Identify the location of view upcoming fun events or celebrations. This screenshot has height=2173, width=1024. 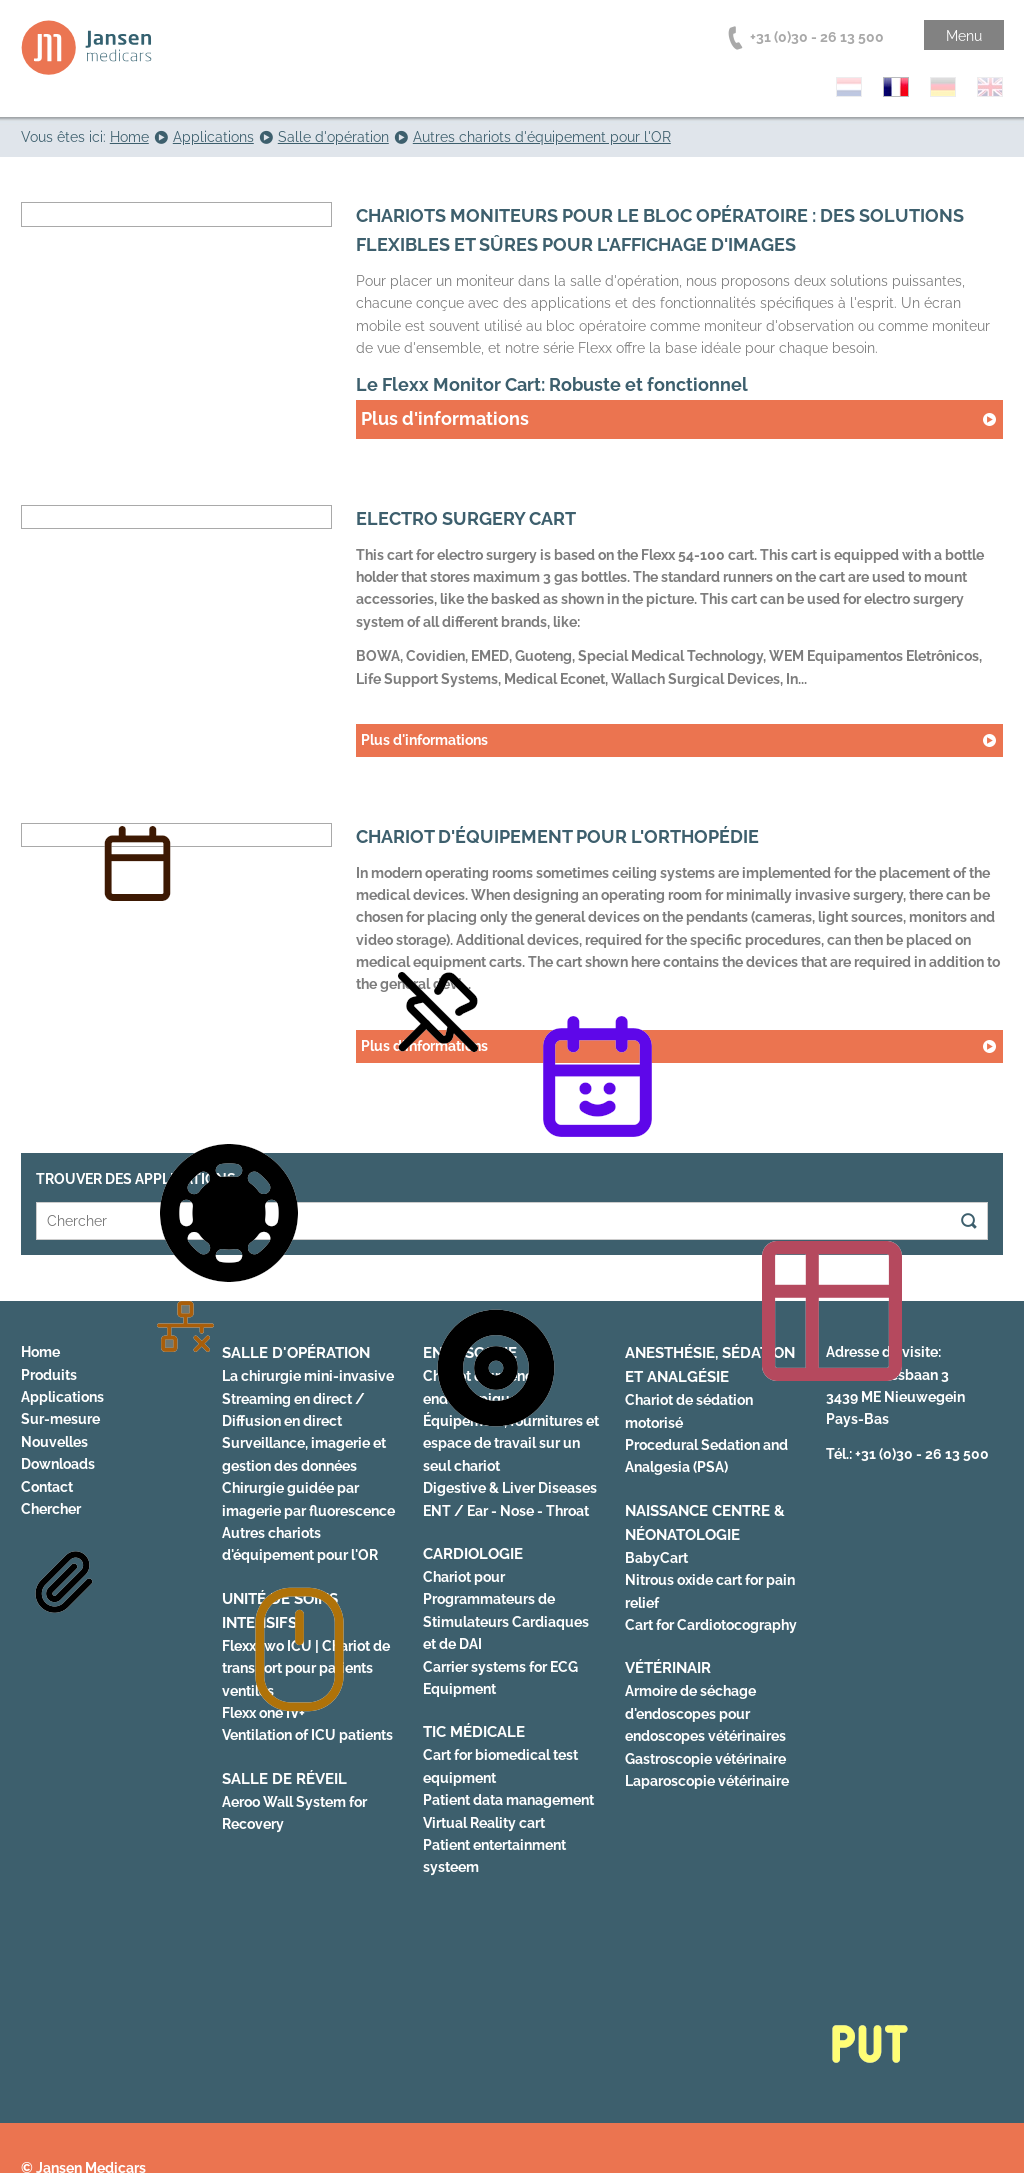
(597, 1076).